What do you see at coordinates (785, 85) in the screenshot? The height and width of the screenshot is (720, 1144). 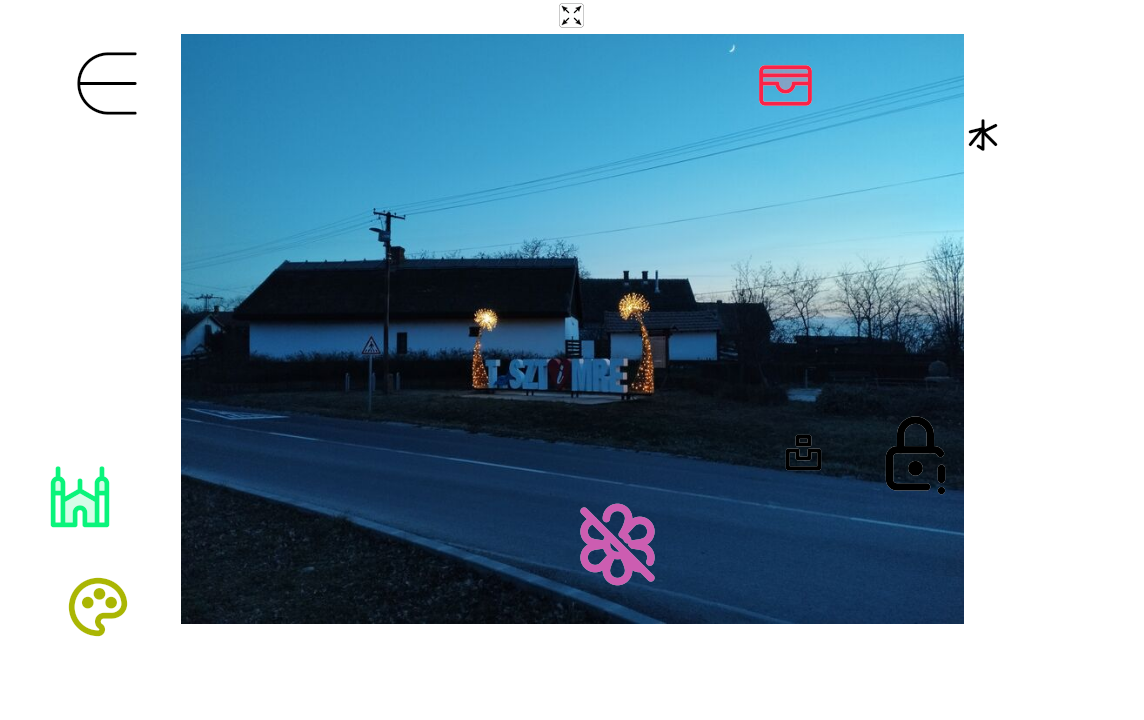 I see `access your wallet or saved payment methods` at bounding box center [785, 85].